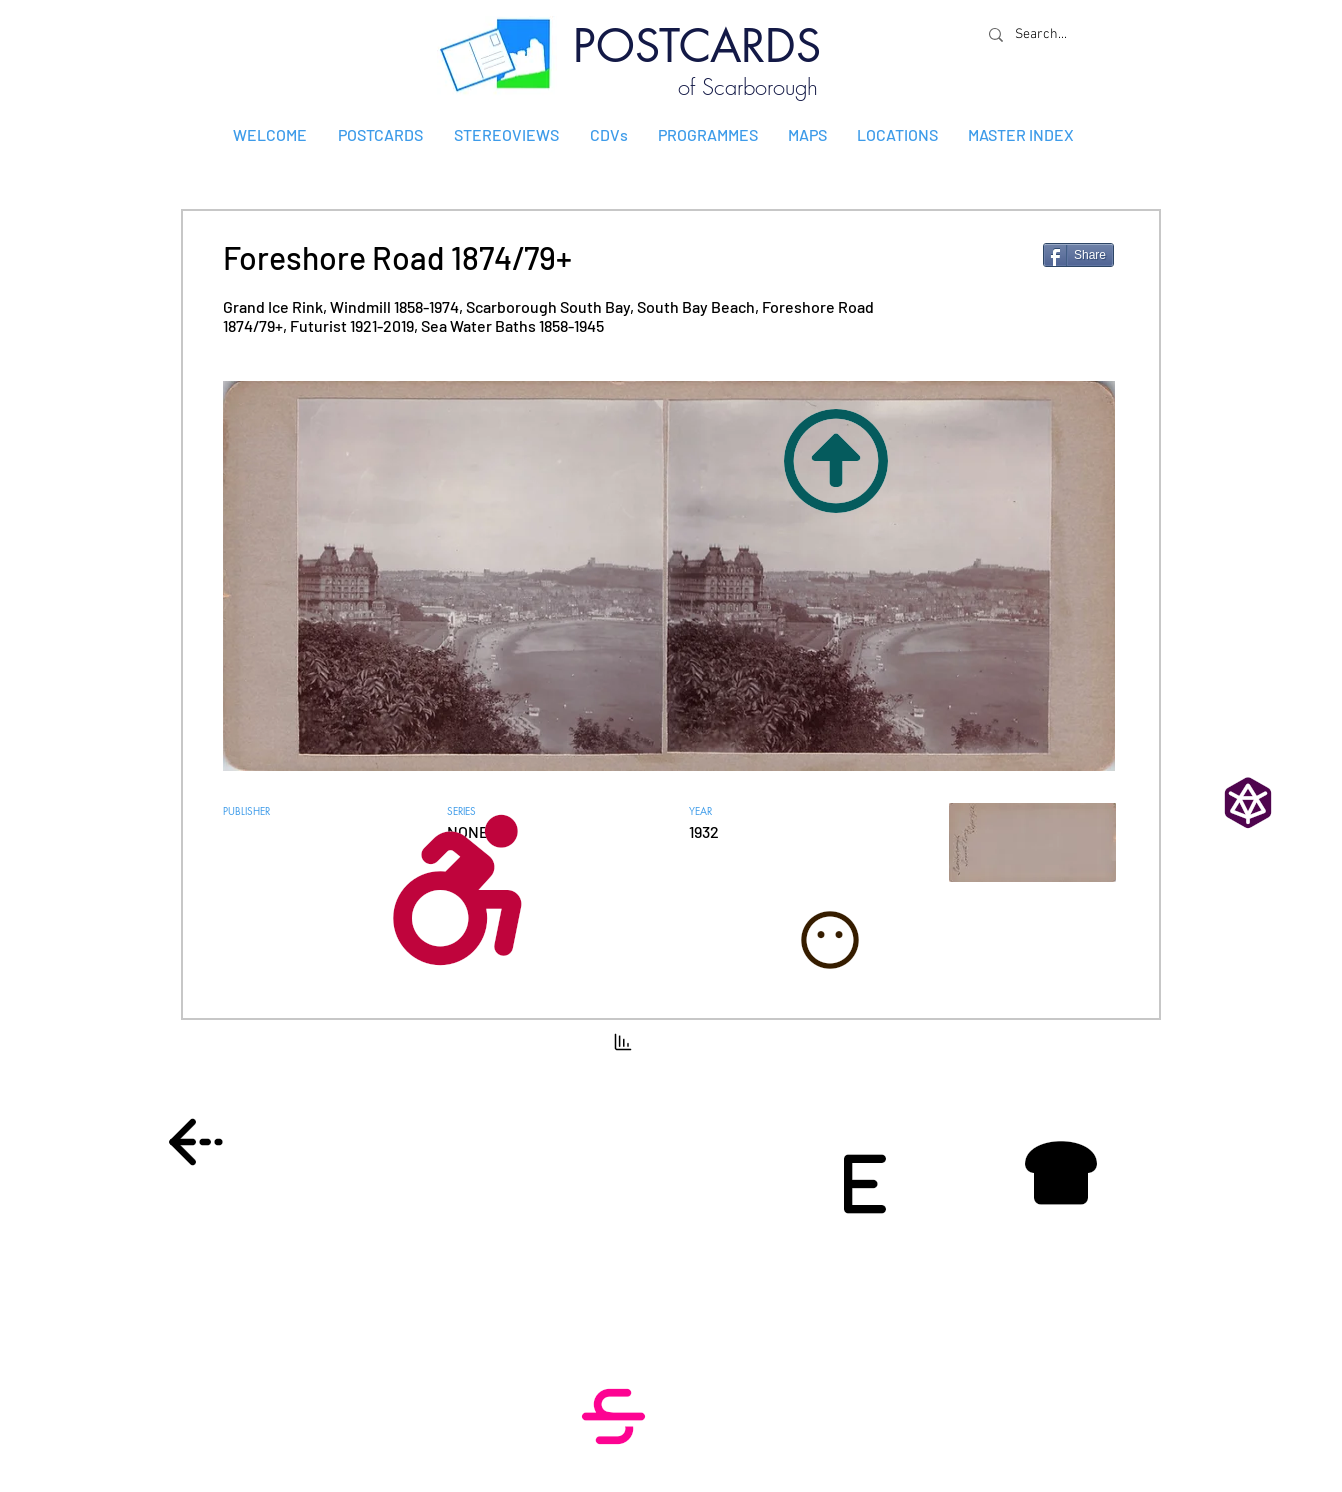 The height and width of the screenshot is (1492, 1342). Describe the element at coordinates (830, 940) in the screenshot. I see `indicates a neutral or indifferent reaction` at that location.